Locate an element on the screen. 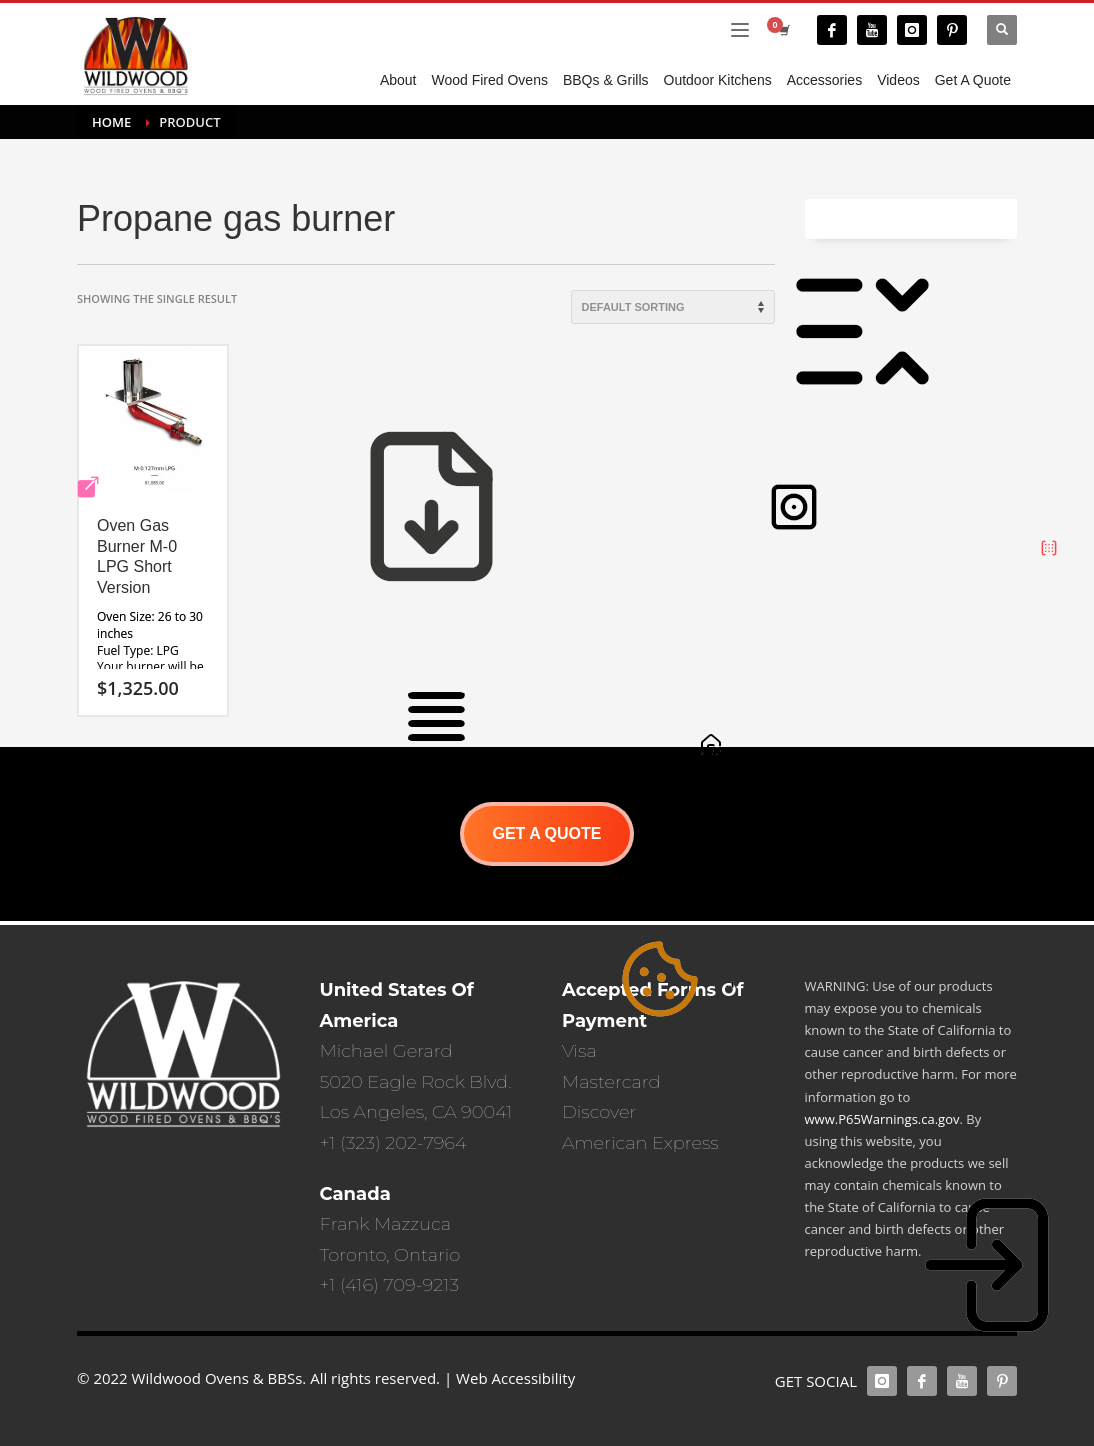  indicates weak signal strength is located at coordinates (738, 978).